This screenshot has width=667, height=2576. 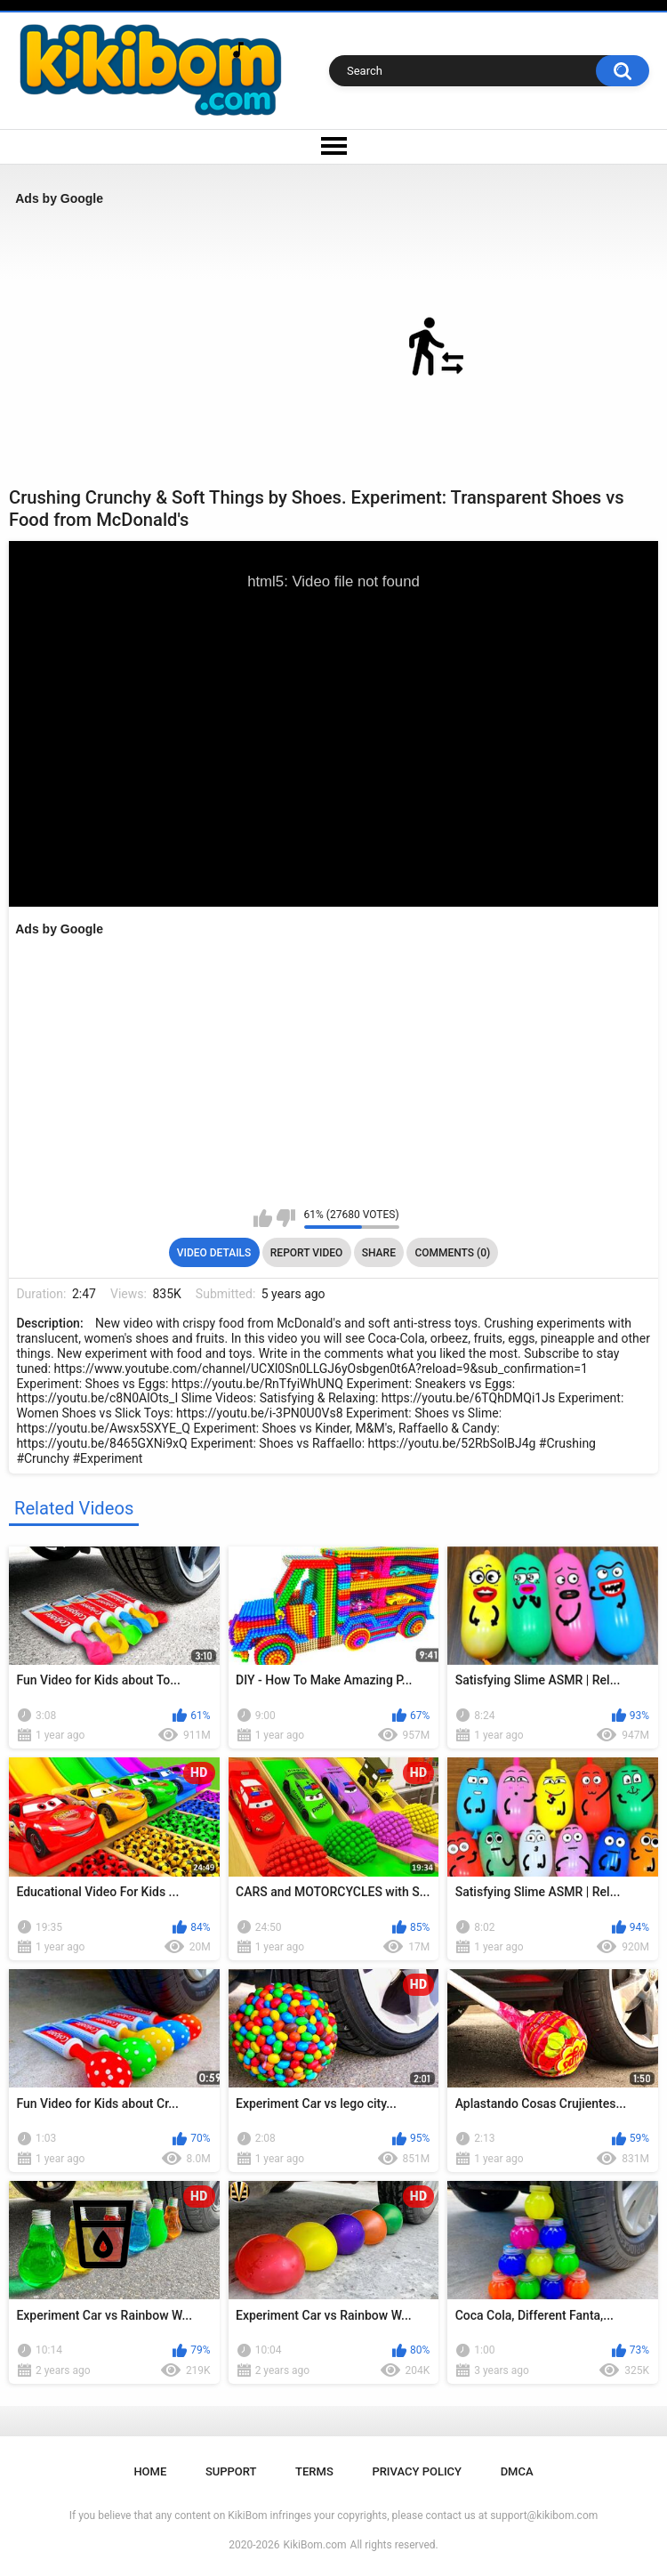 What do you see at coordinates (238, 50) in the screenshot?
I see `access music or audio player` at bounding box center [238, 50].